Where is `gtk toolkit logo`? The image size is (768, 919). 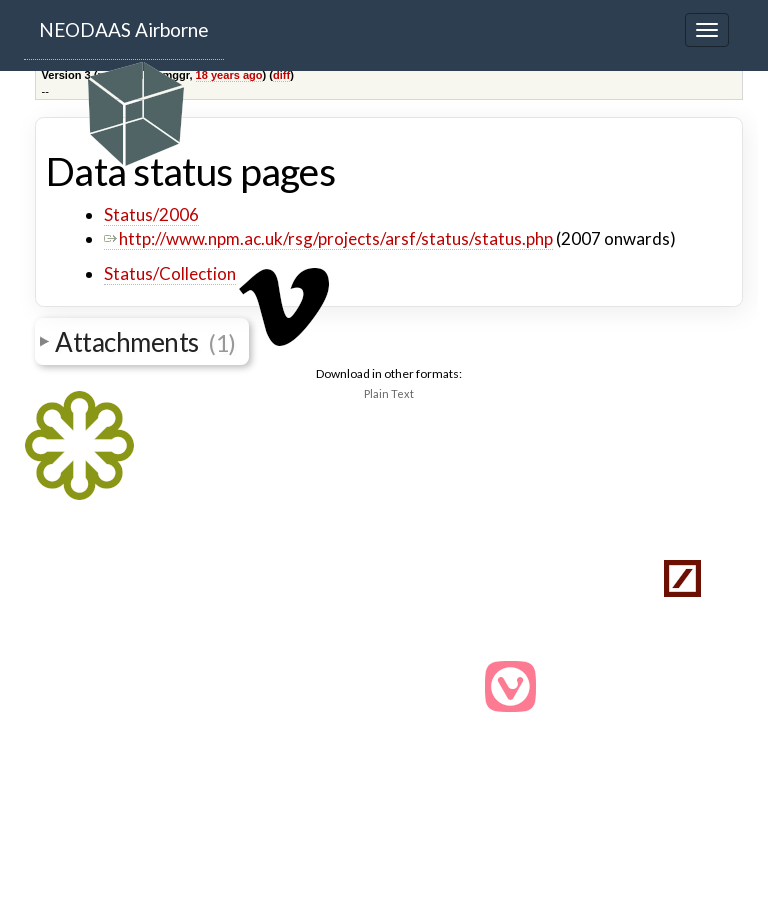 gtk toolkit logo is located at coordinates (136, 114).